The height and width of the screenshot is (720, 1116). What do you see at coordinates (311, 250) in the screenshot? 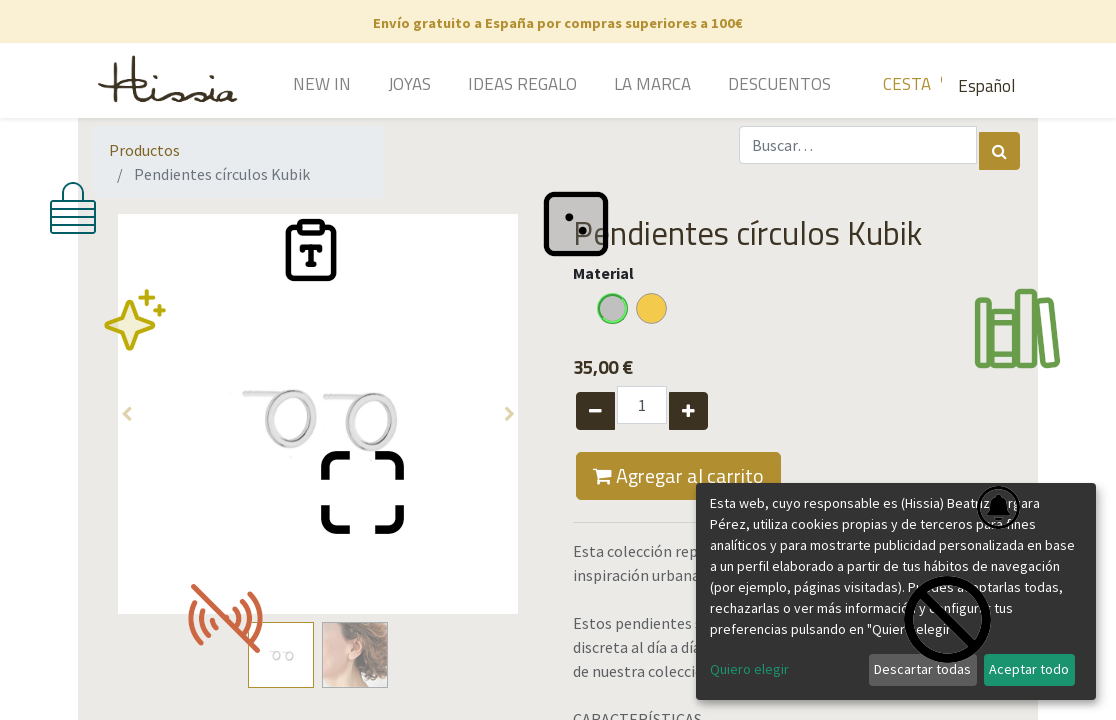
I see `paste as plain text` at bounding box center [311, 250].